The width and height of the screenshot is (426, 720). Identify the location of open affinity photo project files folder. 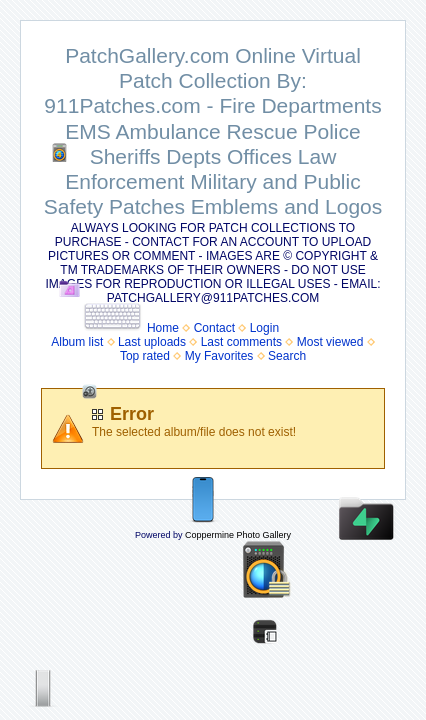
(69, 289).